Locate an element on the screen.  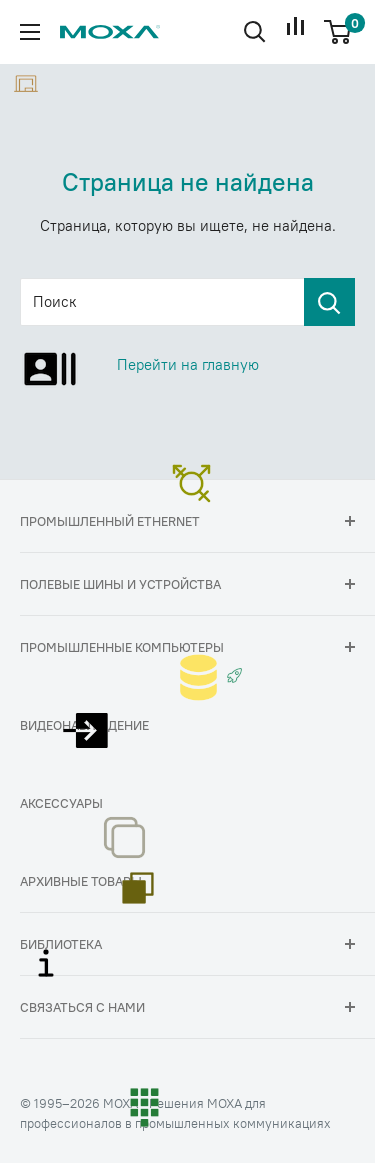
launch or deploy an application is located at coordinates (234, 675).